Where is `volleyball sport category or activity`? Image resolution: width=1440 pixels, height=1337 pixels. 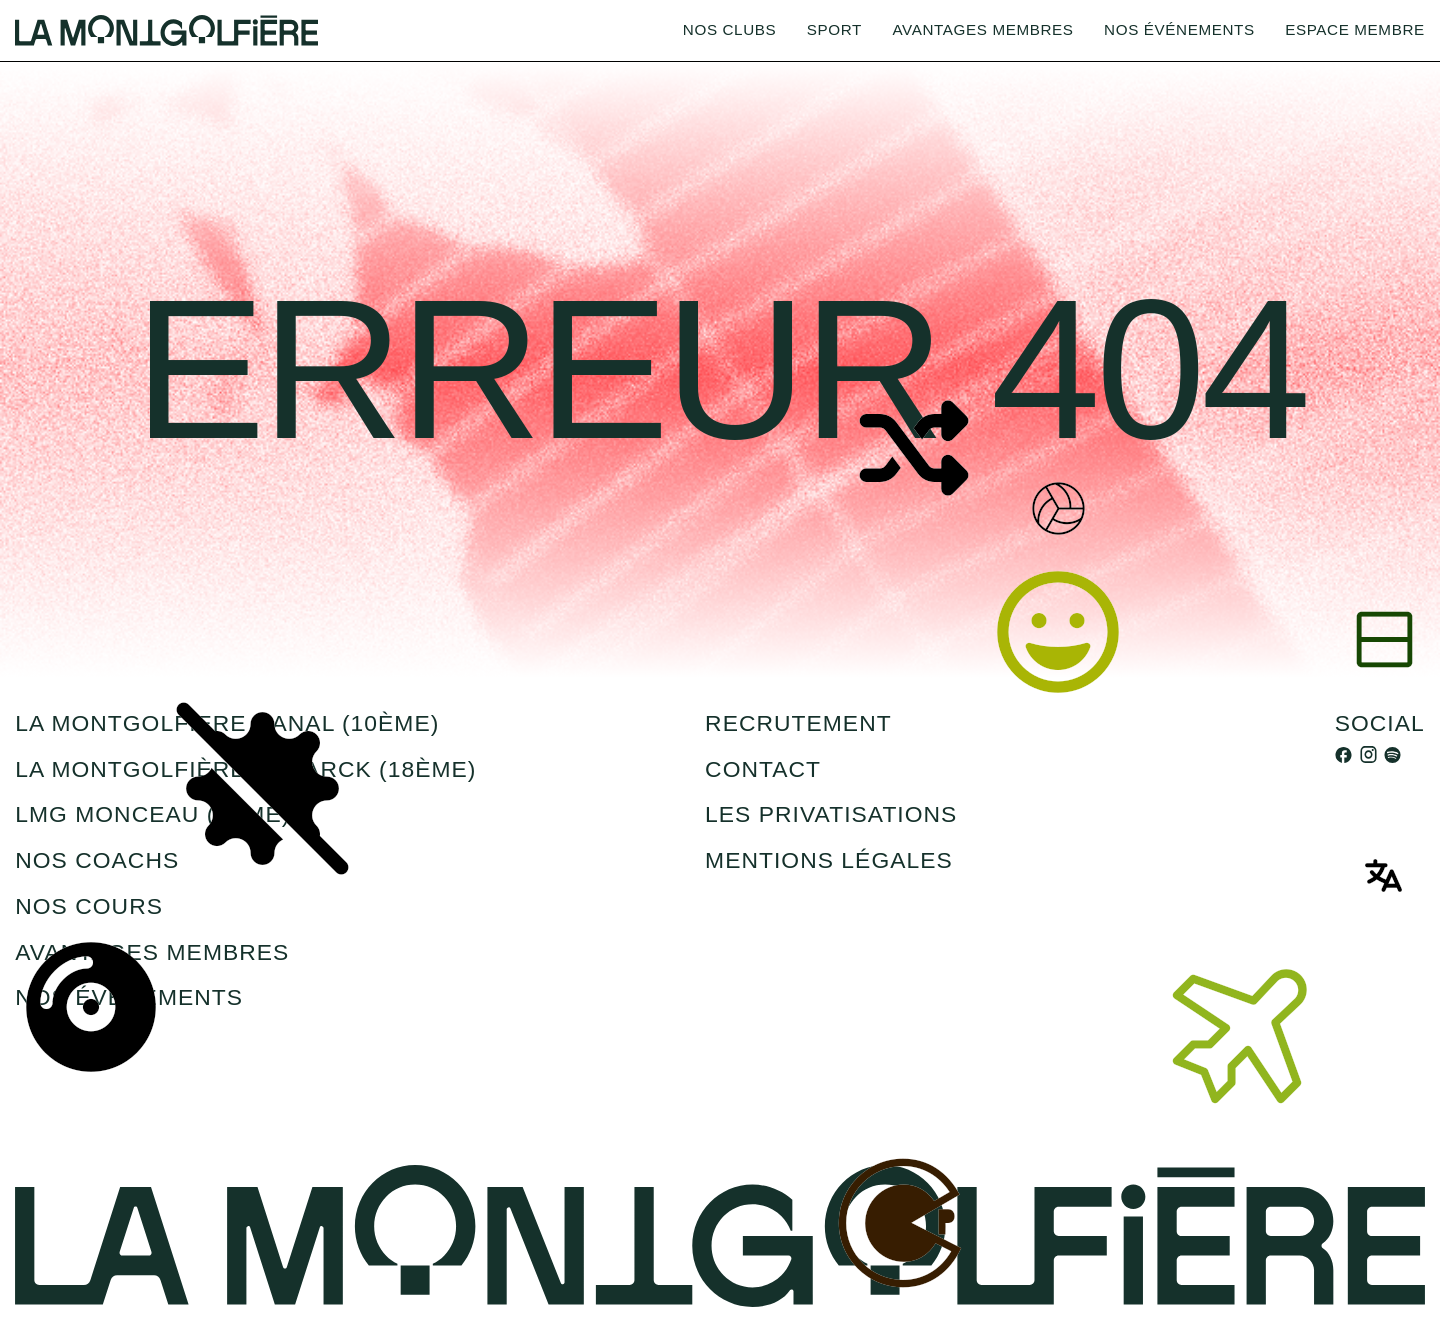
volleyball sport category or activity is located at coordinates (1058, 508).